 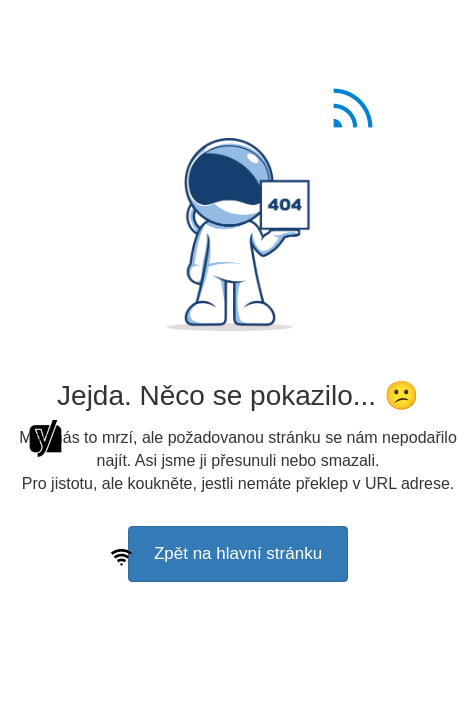 What do you see at coordinates (45, 438) in the screenshot?
I see `yoast SEO plugin logo` at bounding box center [45, 438].